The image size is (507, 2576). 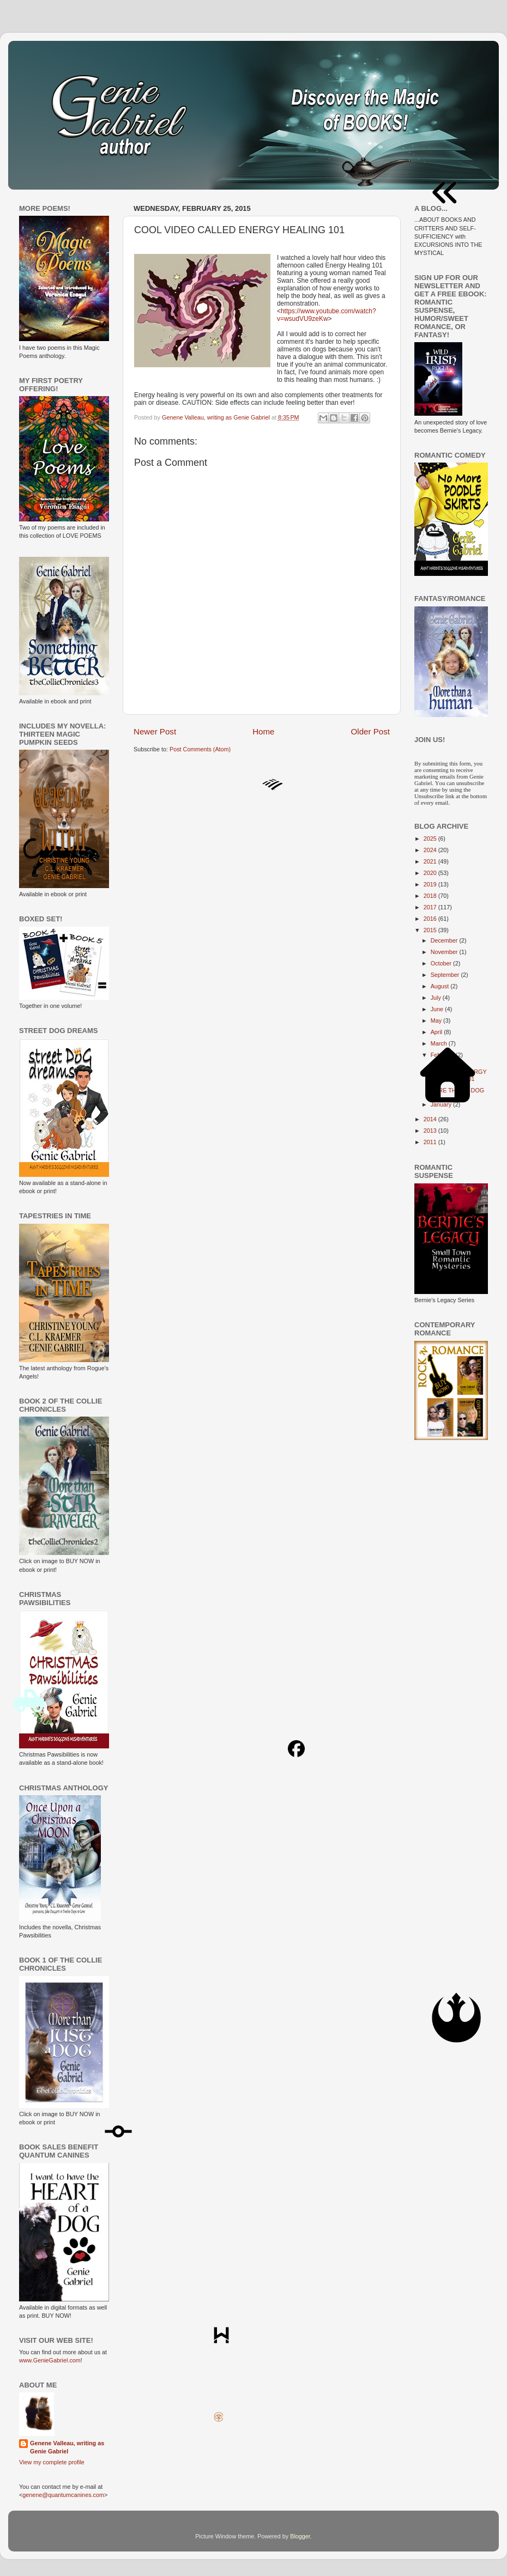 What do you see at coordinates (456, 2018) in the screenshot?
I see `Star Wars Rebel Alliance logo` at bounding box center [456, 2018].